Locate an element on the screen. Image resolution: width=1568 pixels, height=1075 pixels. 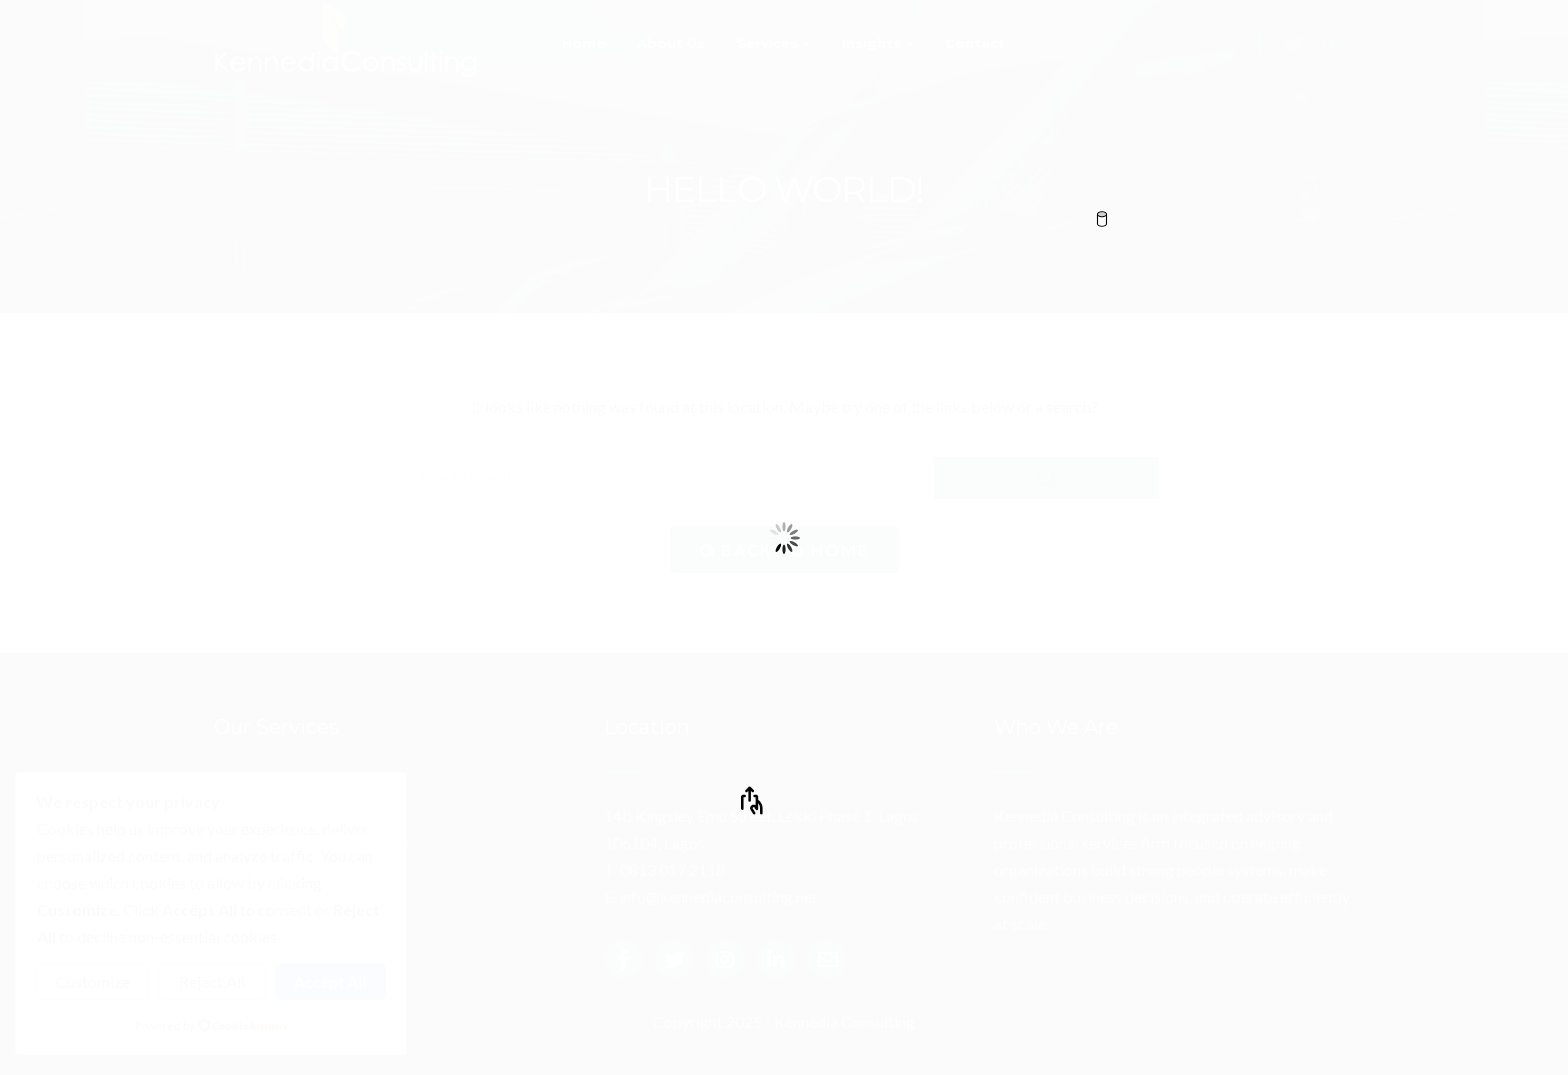
deposit or transfer funds is located at coordinates (750, 800).